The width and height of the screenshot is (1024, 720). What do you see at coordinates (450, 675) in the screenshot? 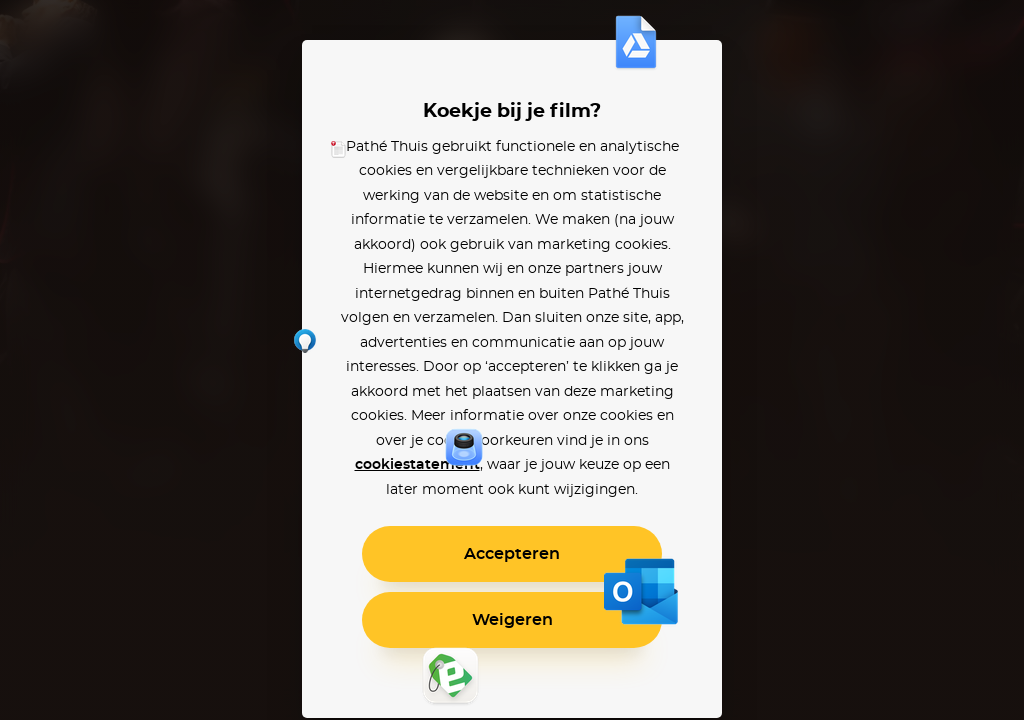
I see `open easytag music tagging application` at bounding box center [450, 675].